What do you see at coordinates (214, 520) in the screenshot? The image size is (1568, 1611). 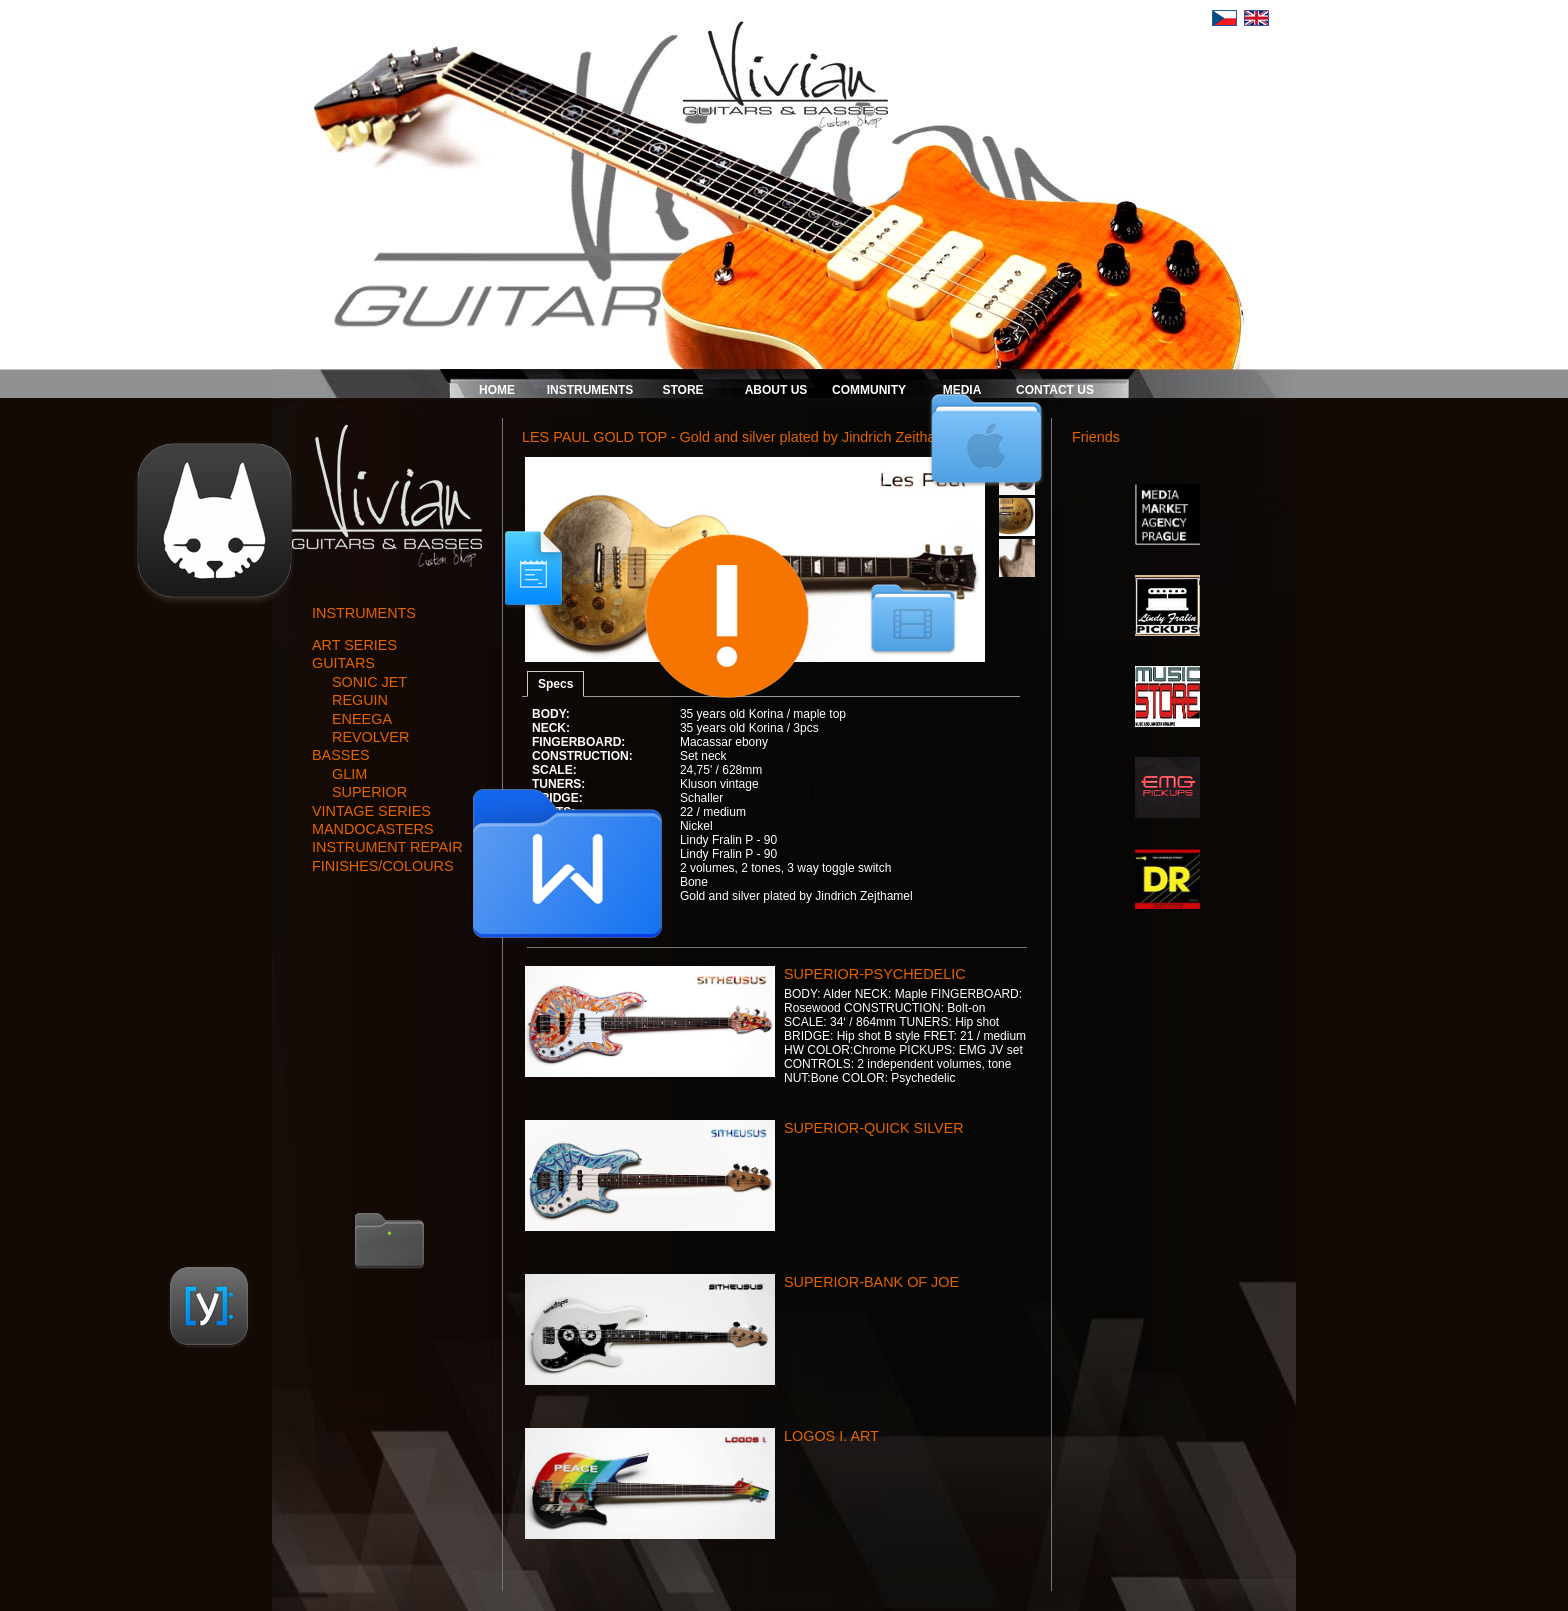 I see `launch the stray video game app` at bounding box center [214, 520].